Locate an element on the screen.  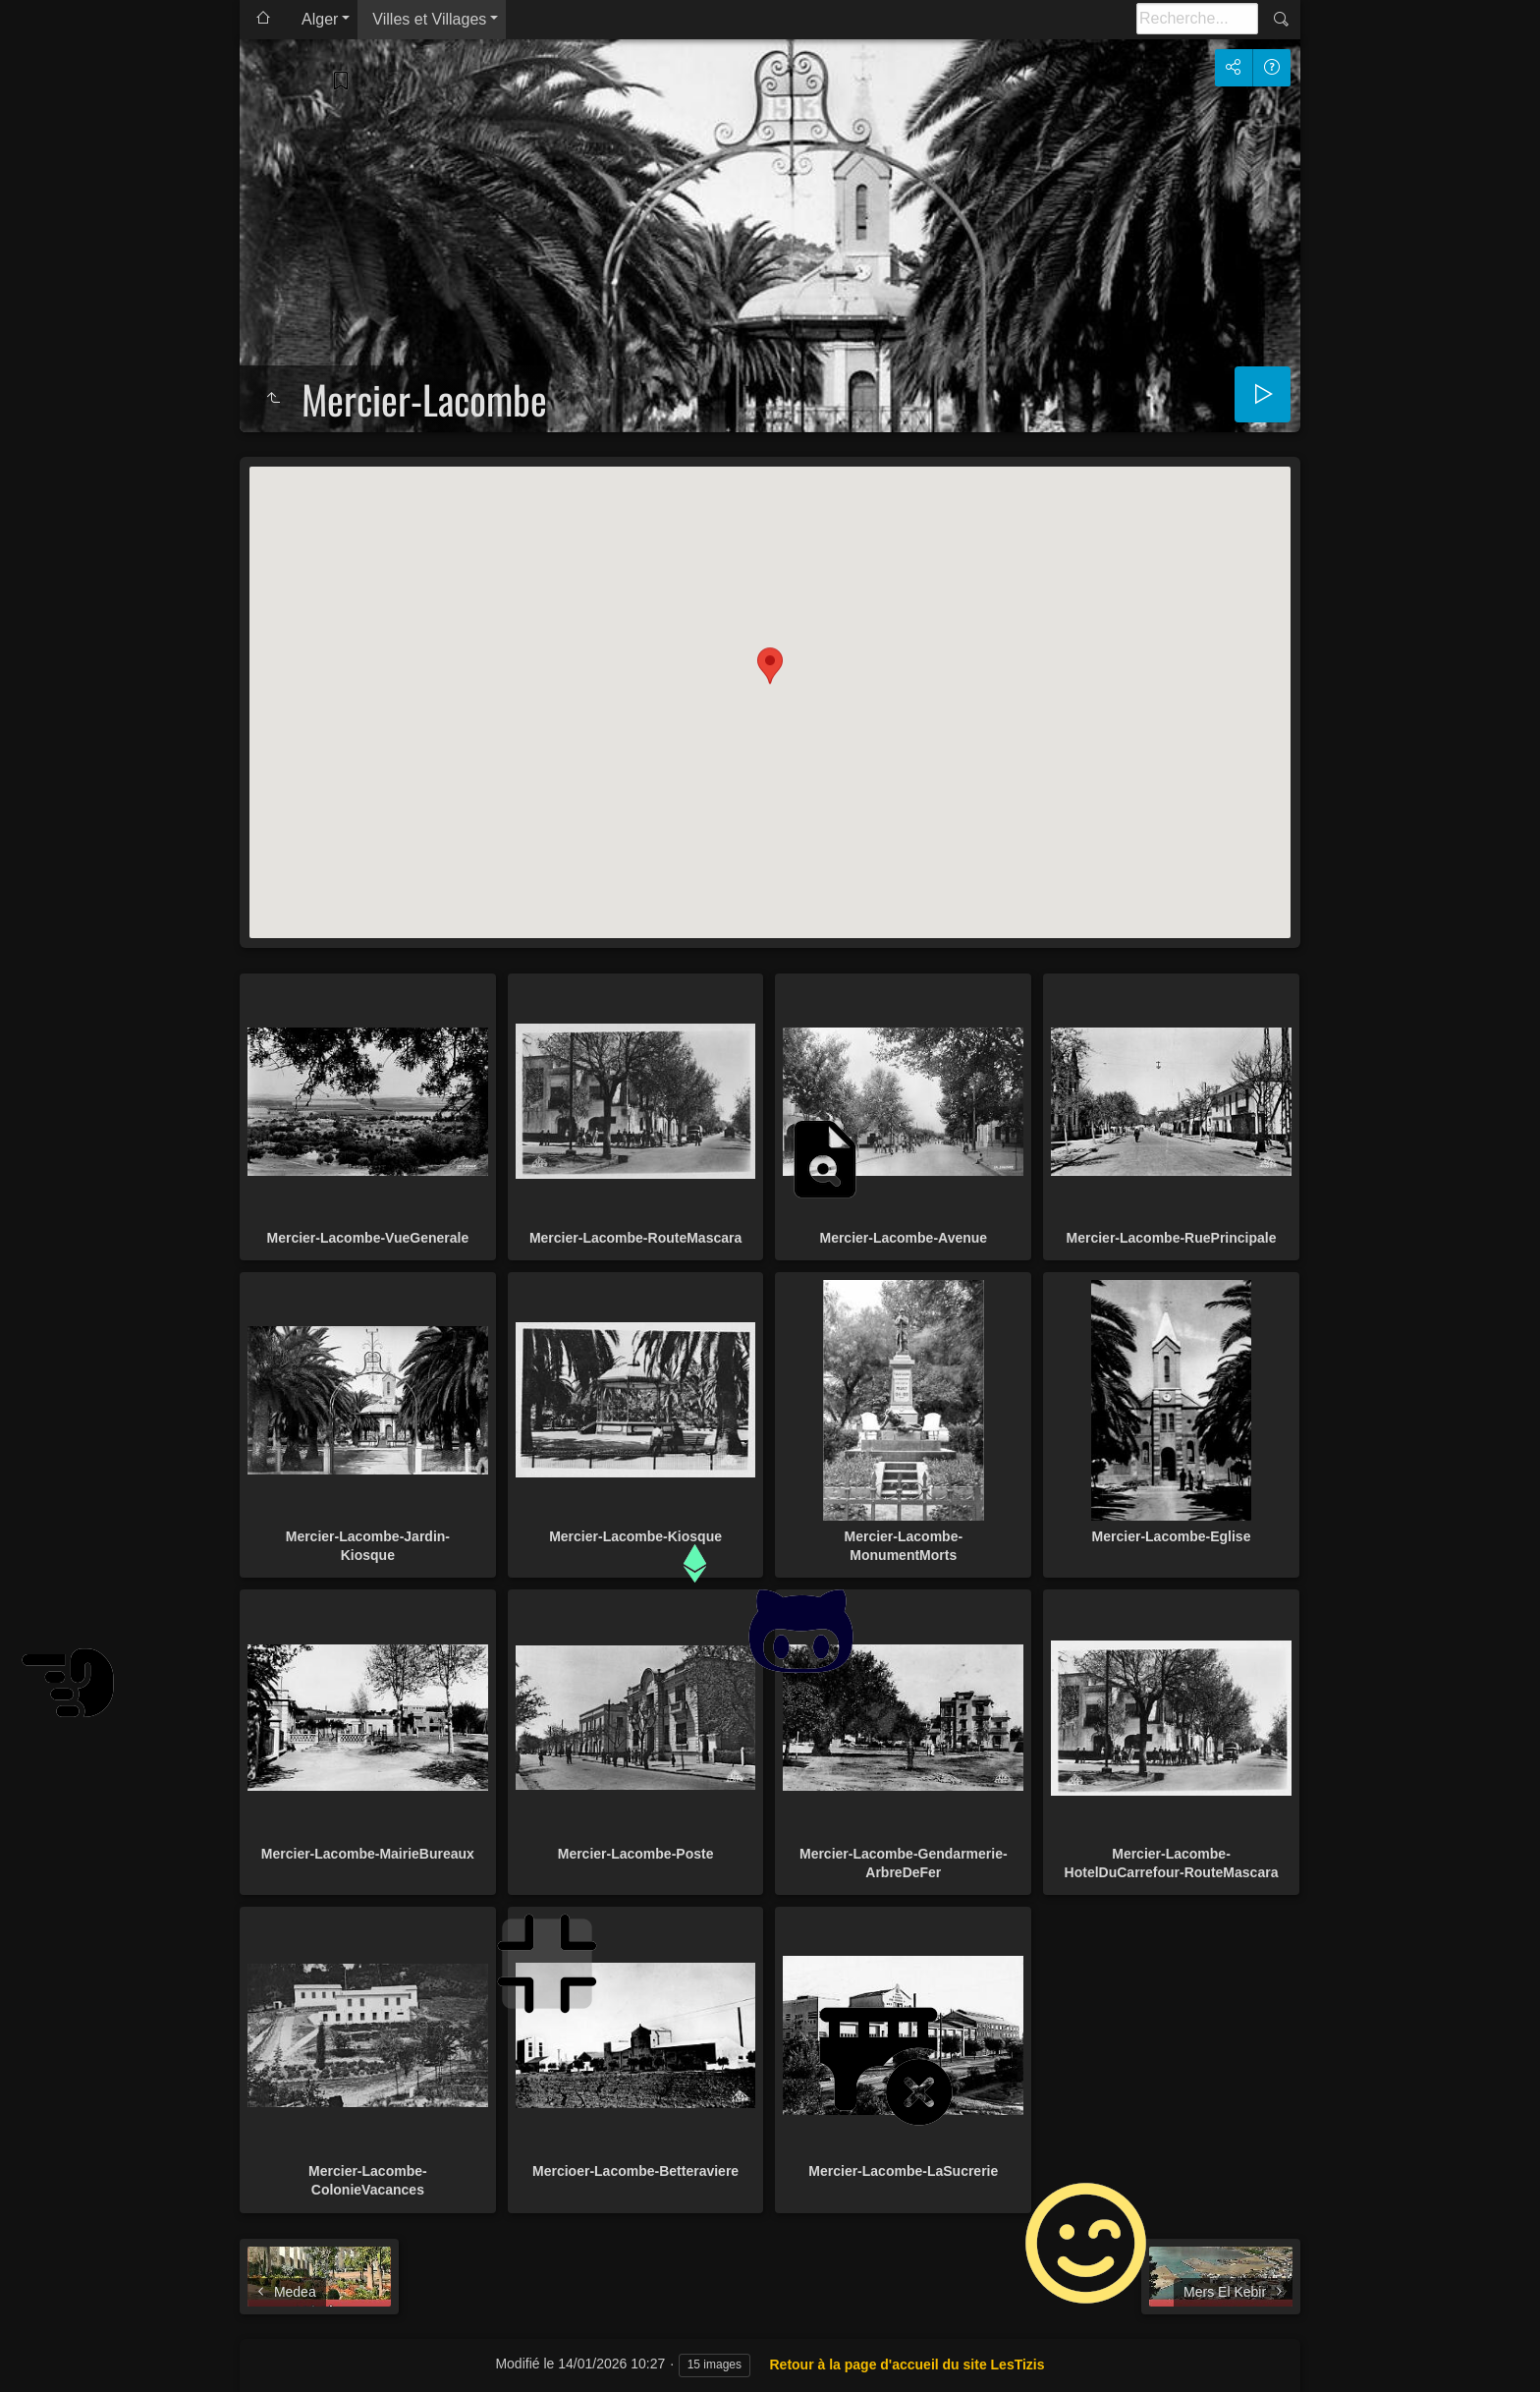
save this item for later is located at coordinates (341, 81).